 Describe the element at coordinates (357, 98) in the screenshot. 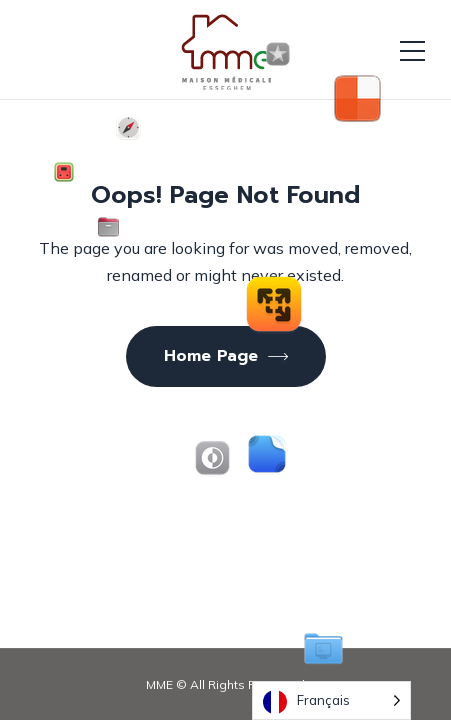

I see `switch to the top-right workspace` at that location.